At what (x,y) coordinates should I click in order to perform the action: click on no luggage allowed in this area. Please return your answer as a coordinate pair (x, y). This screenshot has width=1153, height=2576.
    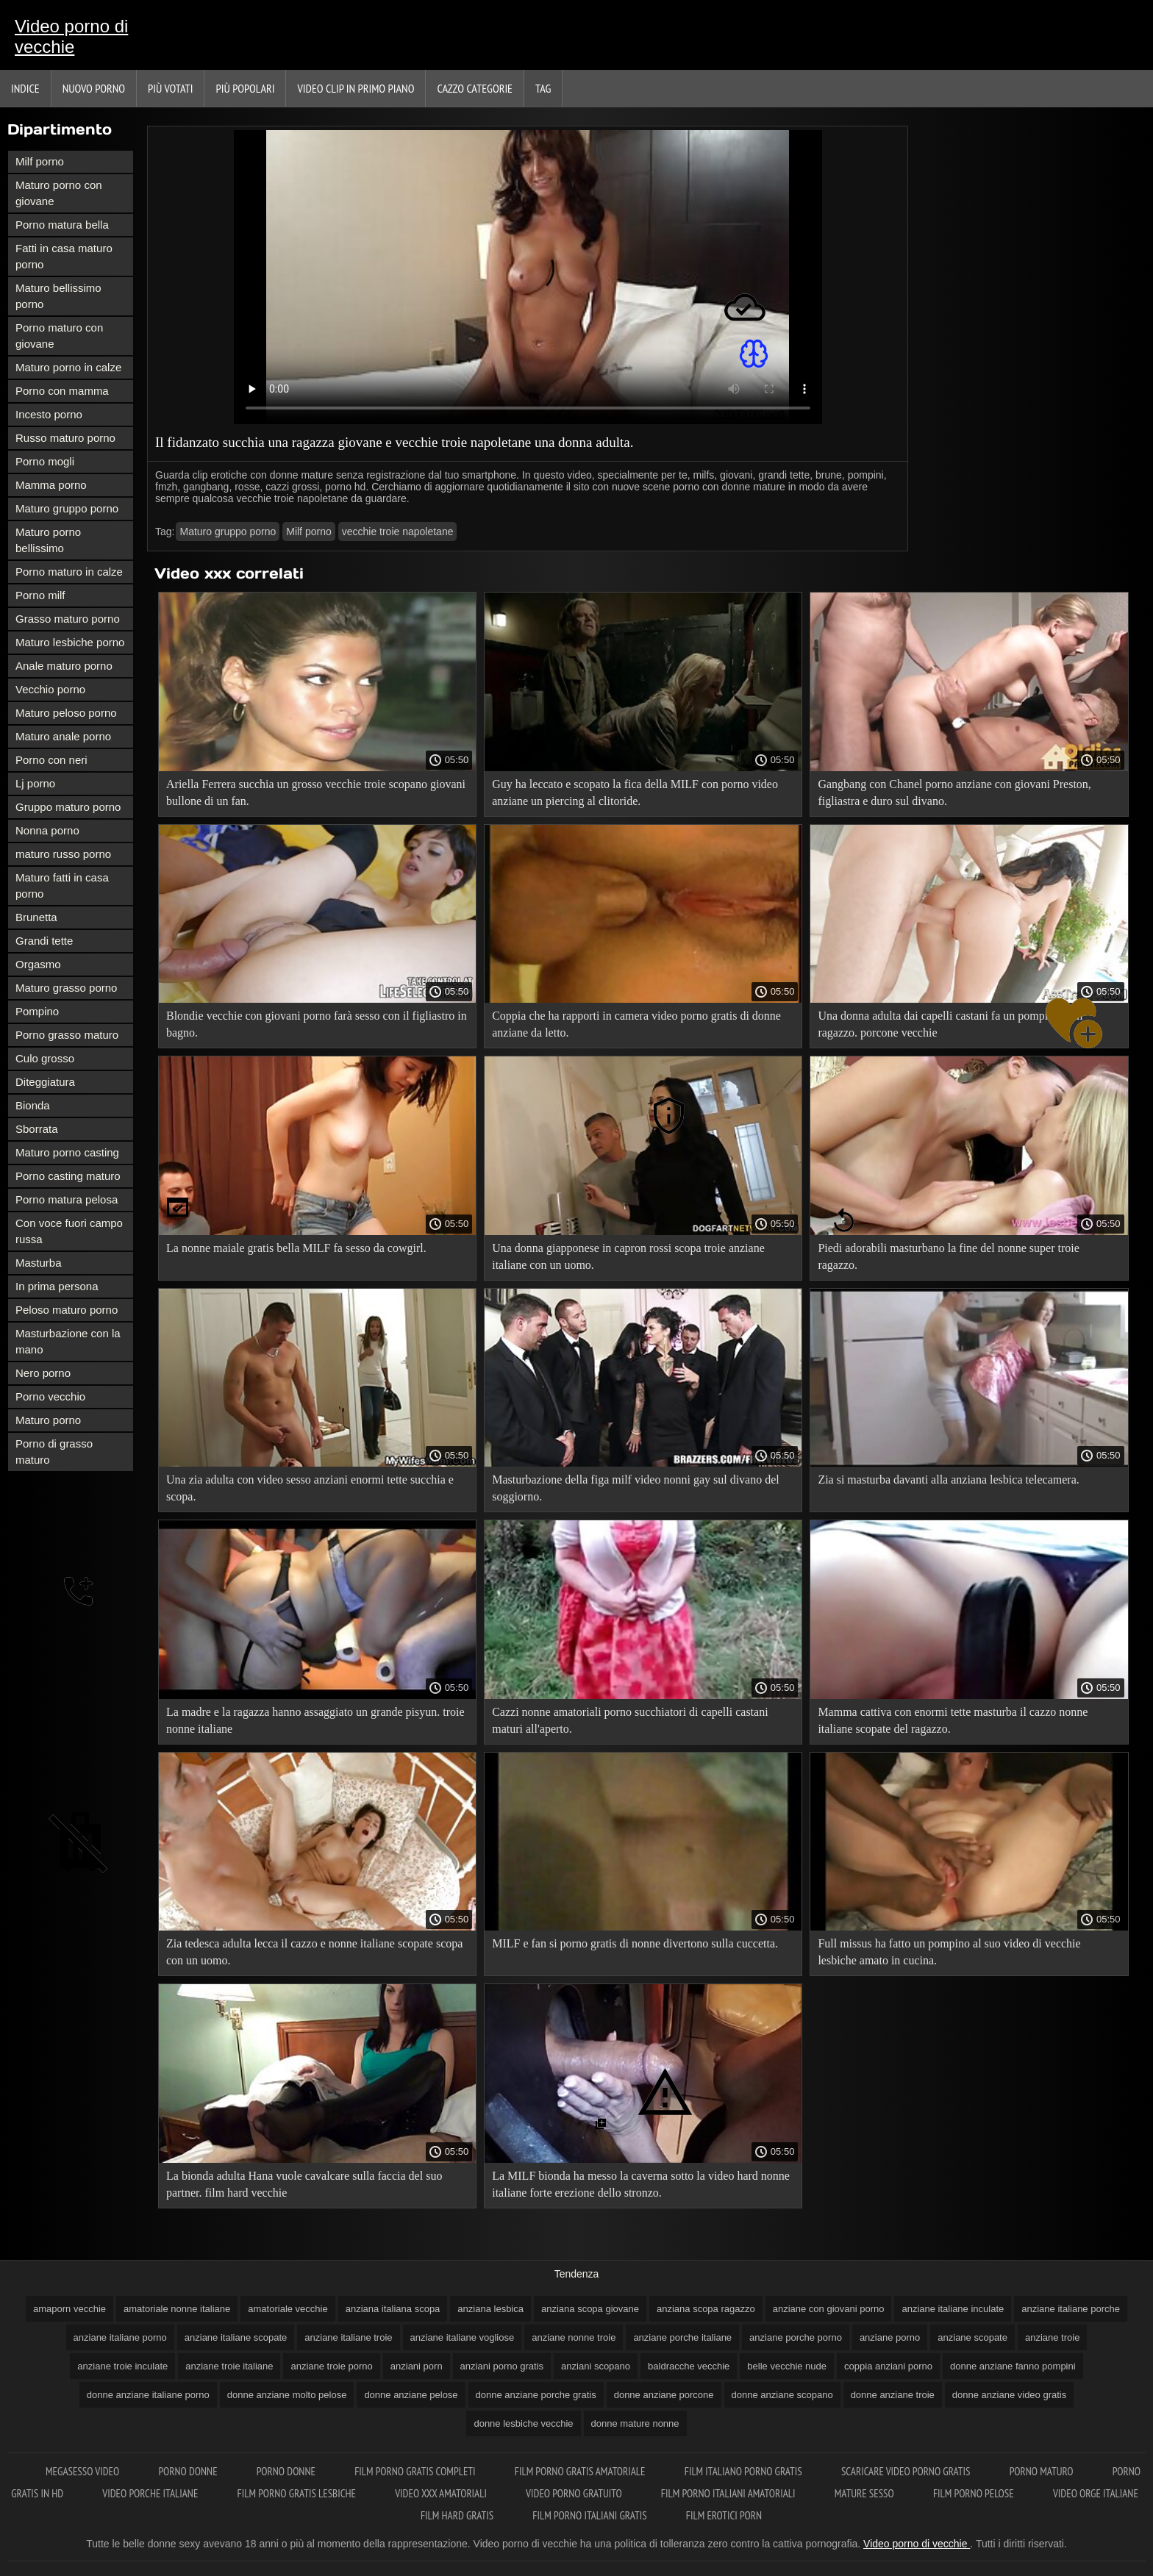
    Looking at the image, I should click on (80, 1842).